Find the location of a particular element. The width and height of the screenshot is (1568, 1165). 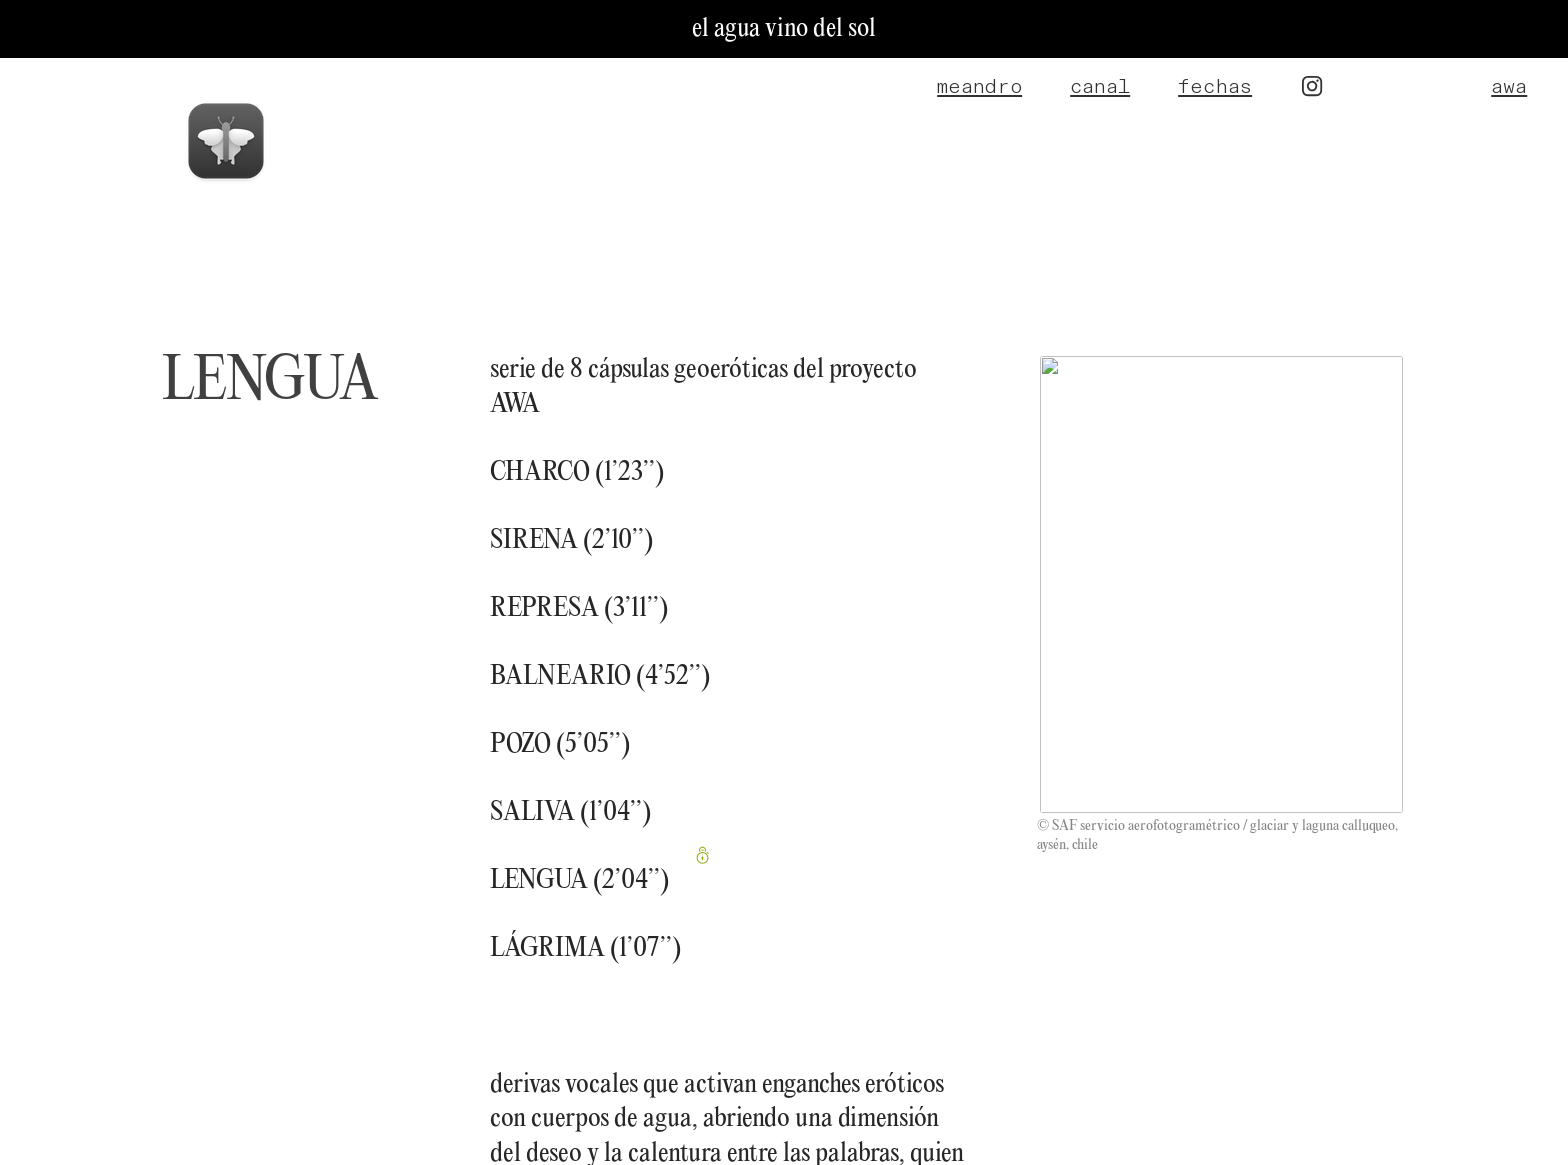

open system profiler to analyze performance is located at coordinates (702, 855).